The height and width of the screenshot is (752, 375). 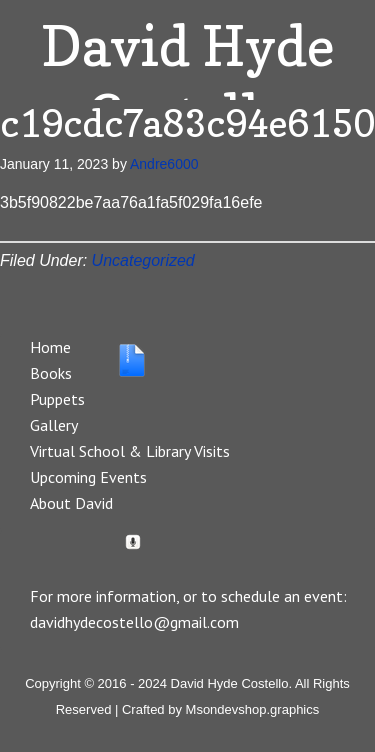 What do you see at coordinates (133, 542) in the screenshot?
I see `access microphone settings` at bounding box center [133, 542].